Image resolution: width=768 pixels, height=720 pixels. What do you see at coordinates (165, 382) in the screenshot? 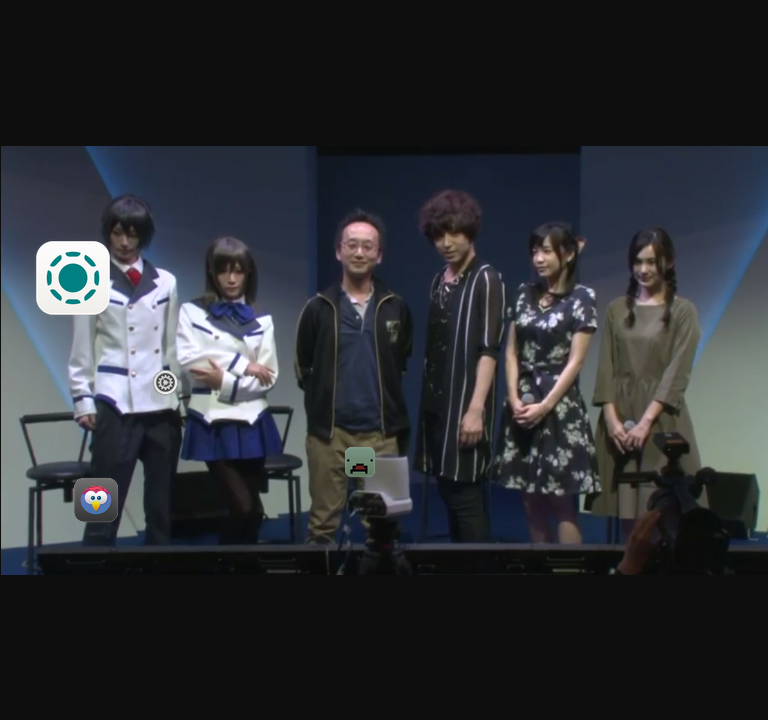
I see `open system settings` at bounding box center [165, 382].